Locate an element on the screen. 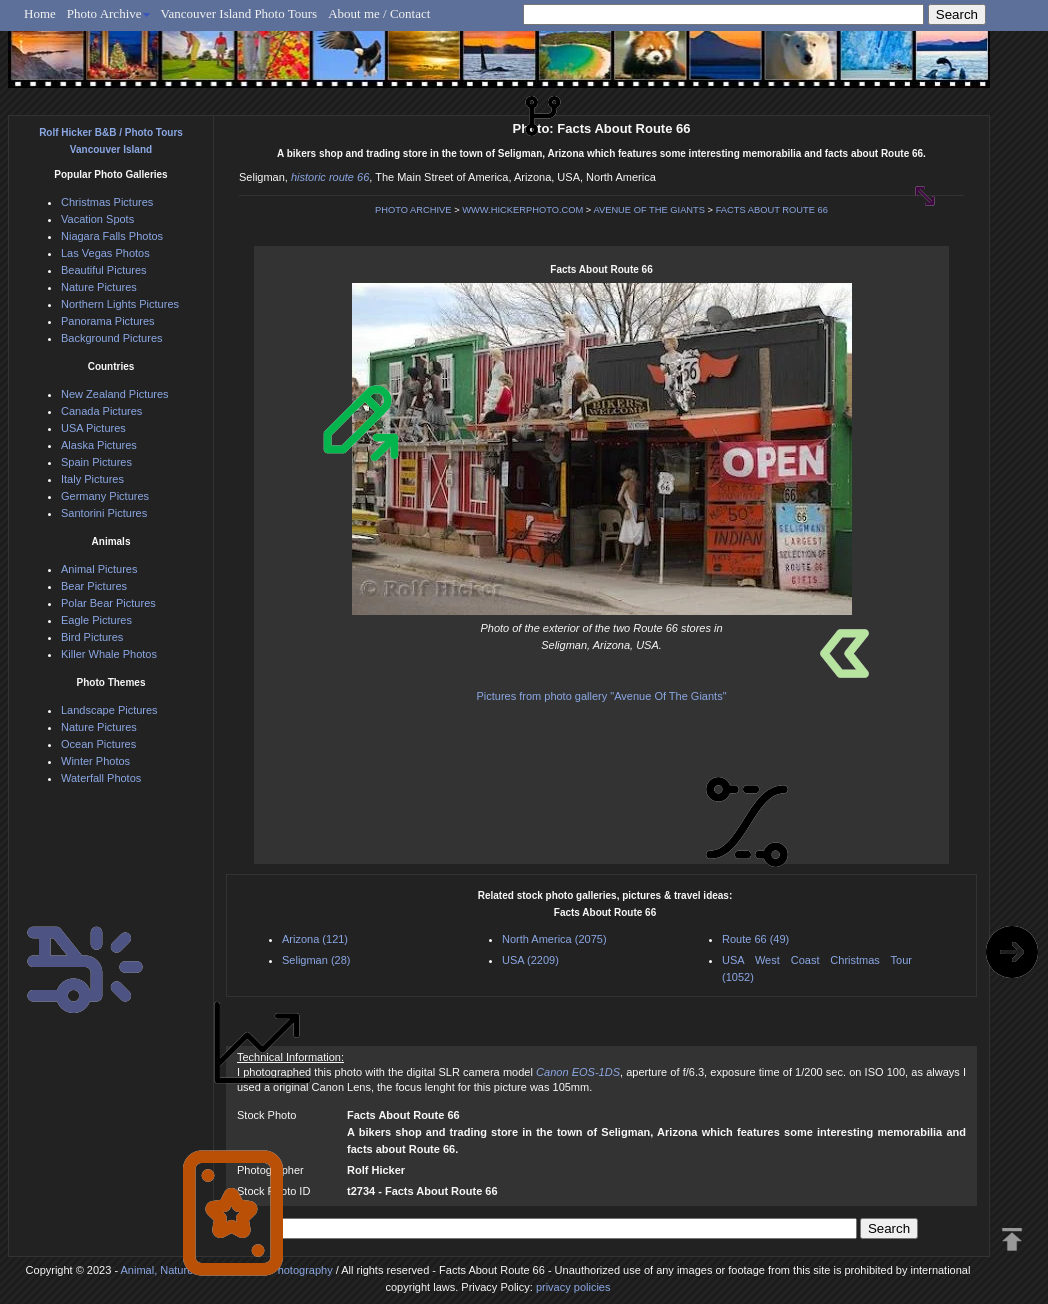  adjust animation easing curve control points is located at coordinates (747, 822).